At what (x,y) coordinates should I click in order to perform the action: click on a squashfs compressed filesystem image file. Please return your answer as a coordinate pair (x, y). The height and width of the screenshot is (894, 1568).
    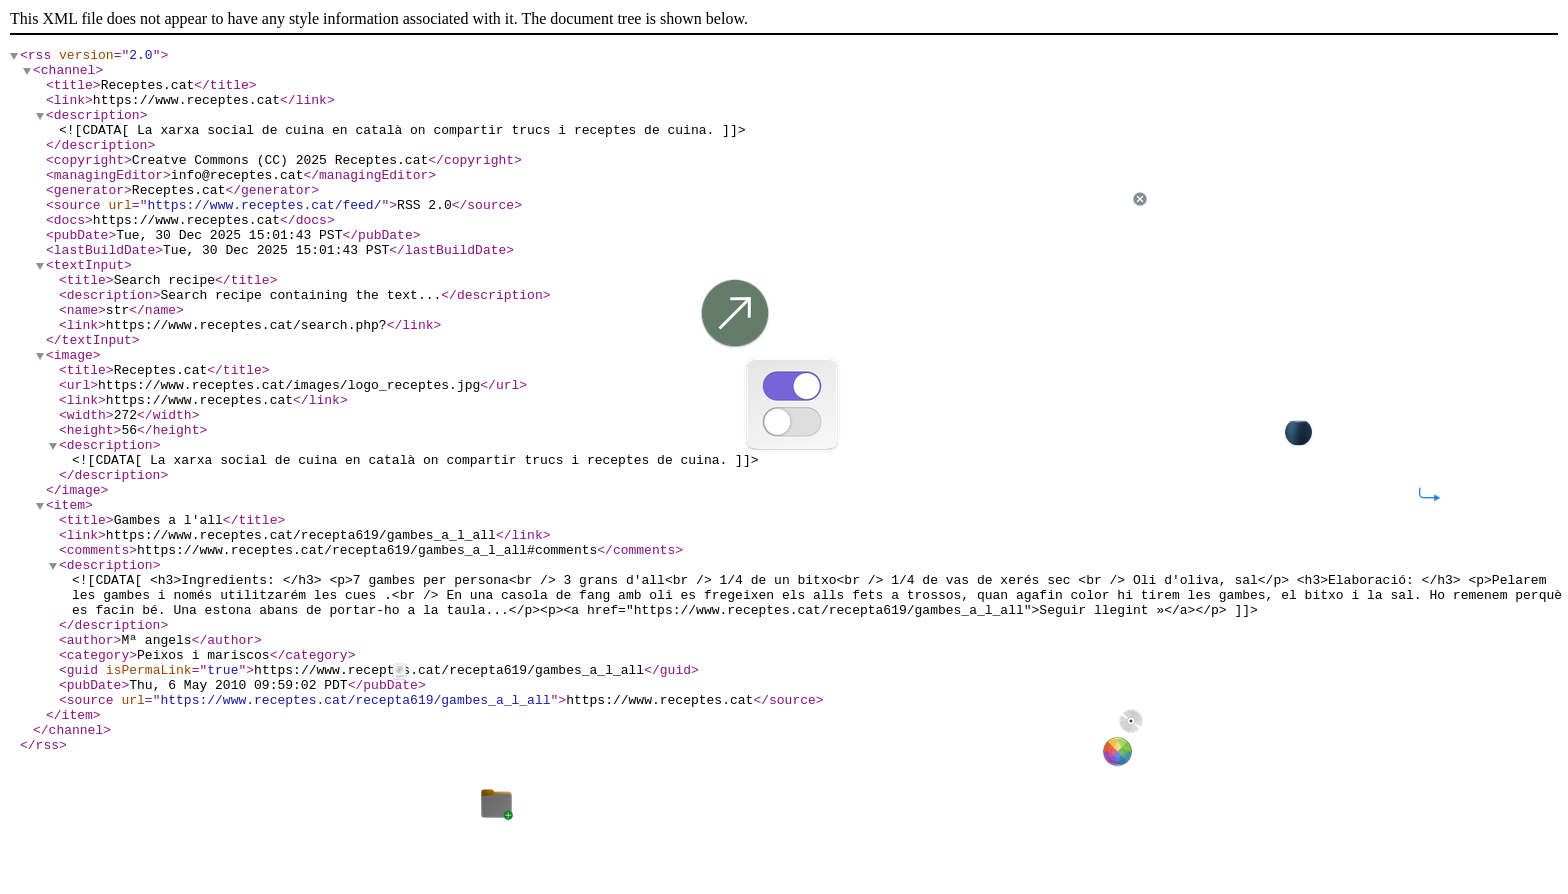
    Looking at the image, I should click on (399, 671).